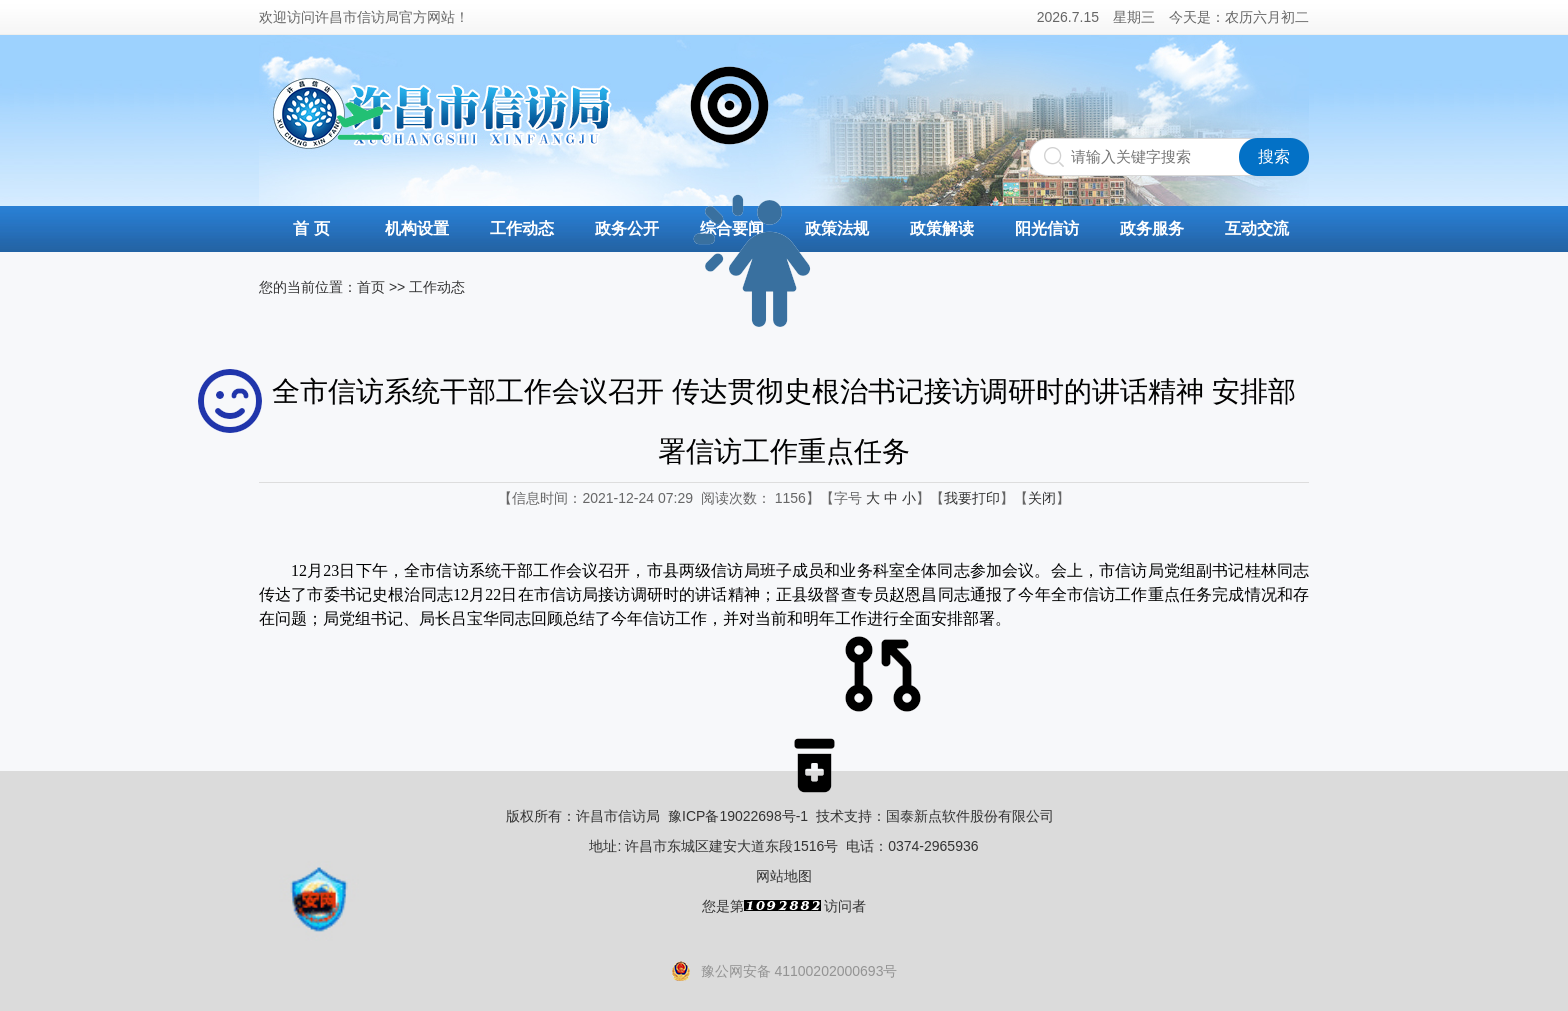  What do you see at coordinates (729, 105) in the screenshot?
I see `set a goal or target` at bounding box center [729, 105].